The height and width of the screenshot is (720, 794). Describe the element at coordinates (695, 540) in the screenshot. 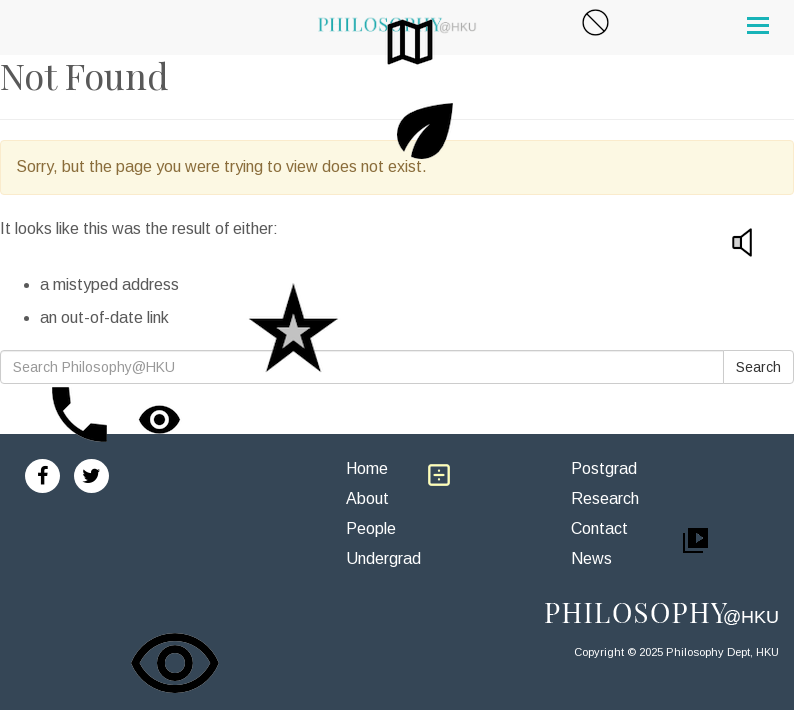

I see `access your video library` at that location.